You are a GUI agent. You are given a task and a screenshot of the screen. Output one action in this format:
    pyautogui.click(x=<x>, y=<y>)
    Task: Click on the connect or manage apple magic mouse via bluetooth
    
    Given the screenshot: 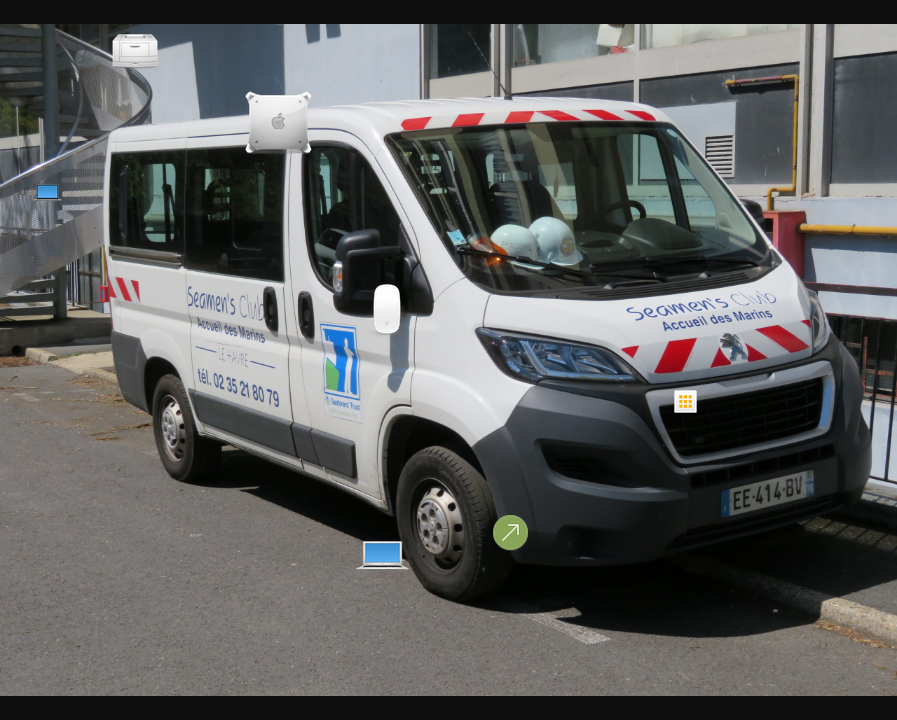 What is the action you would take?
    pyautogui.click(x=387, y=311)
    